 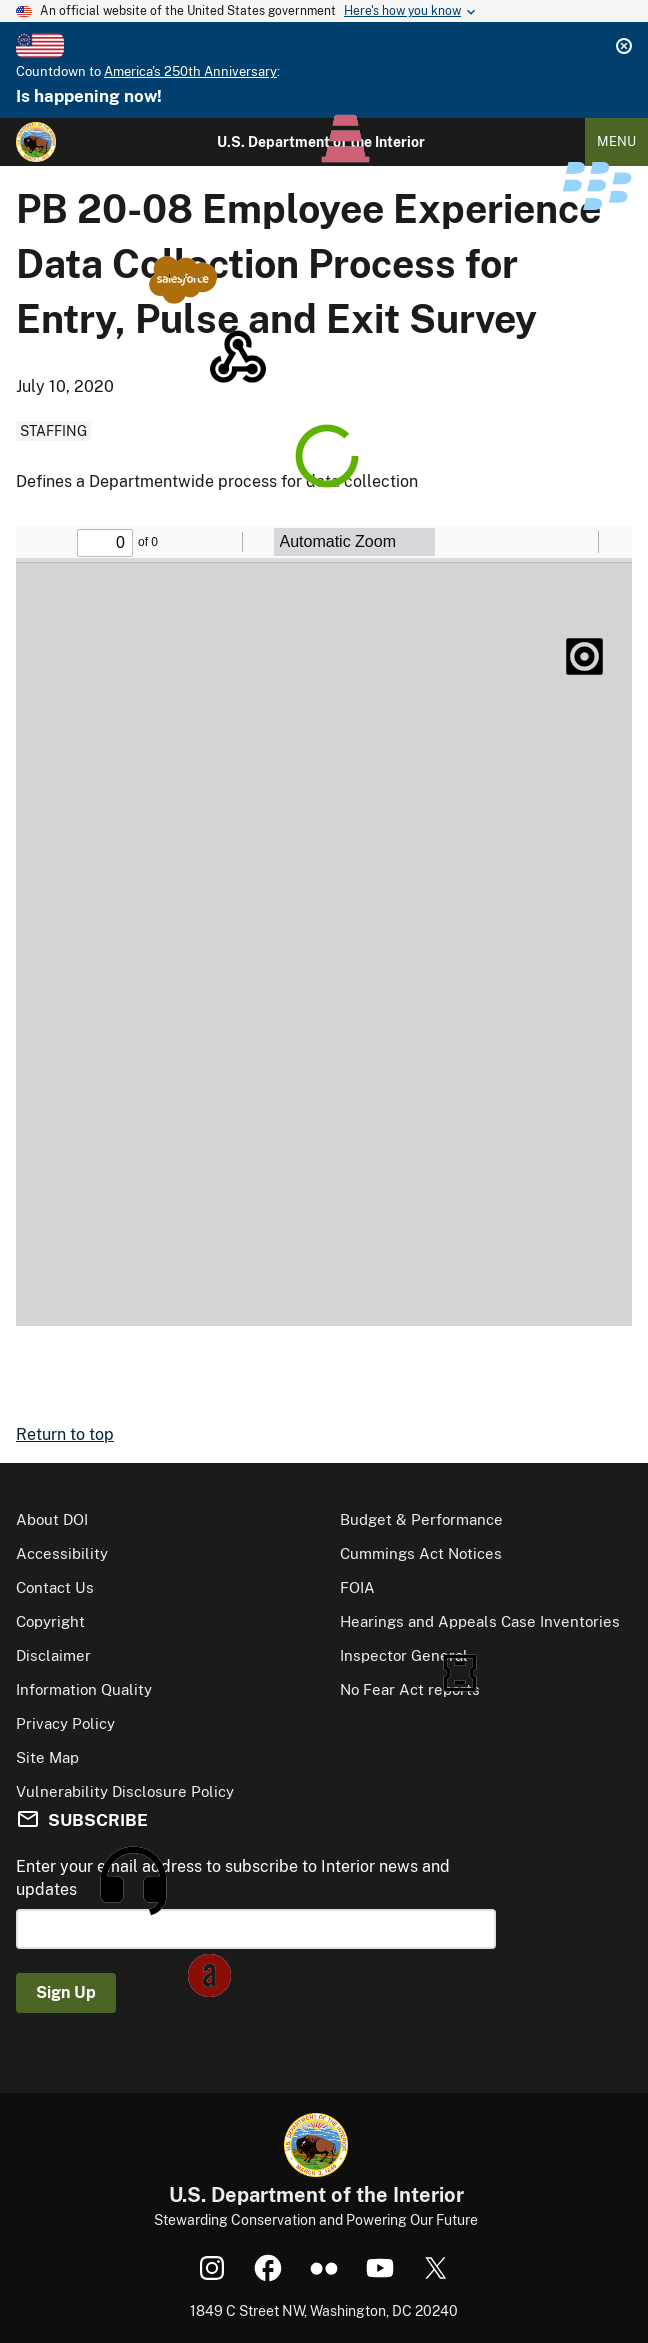 What do you see at coordinates (327, 456) in the screenshot?
I see `indicates content is loading` at bounding box center [327, 456].